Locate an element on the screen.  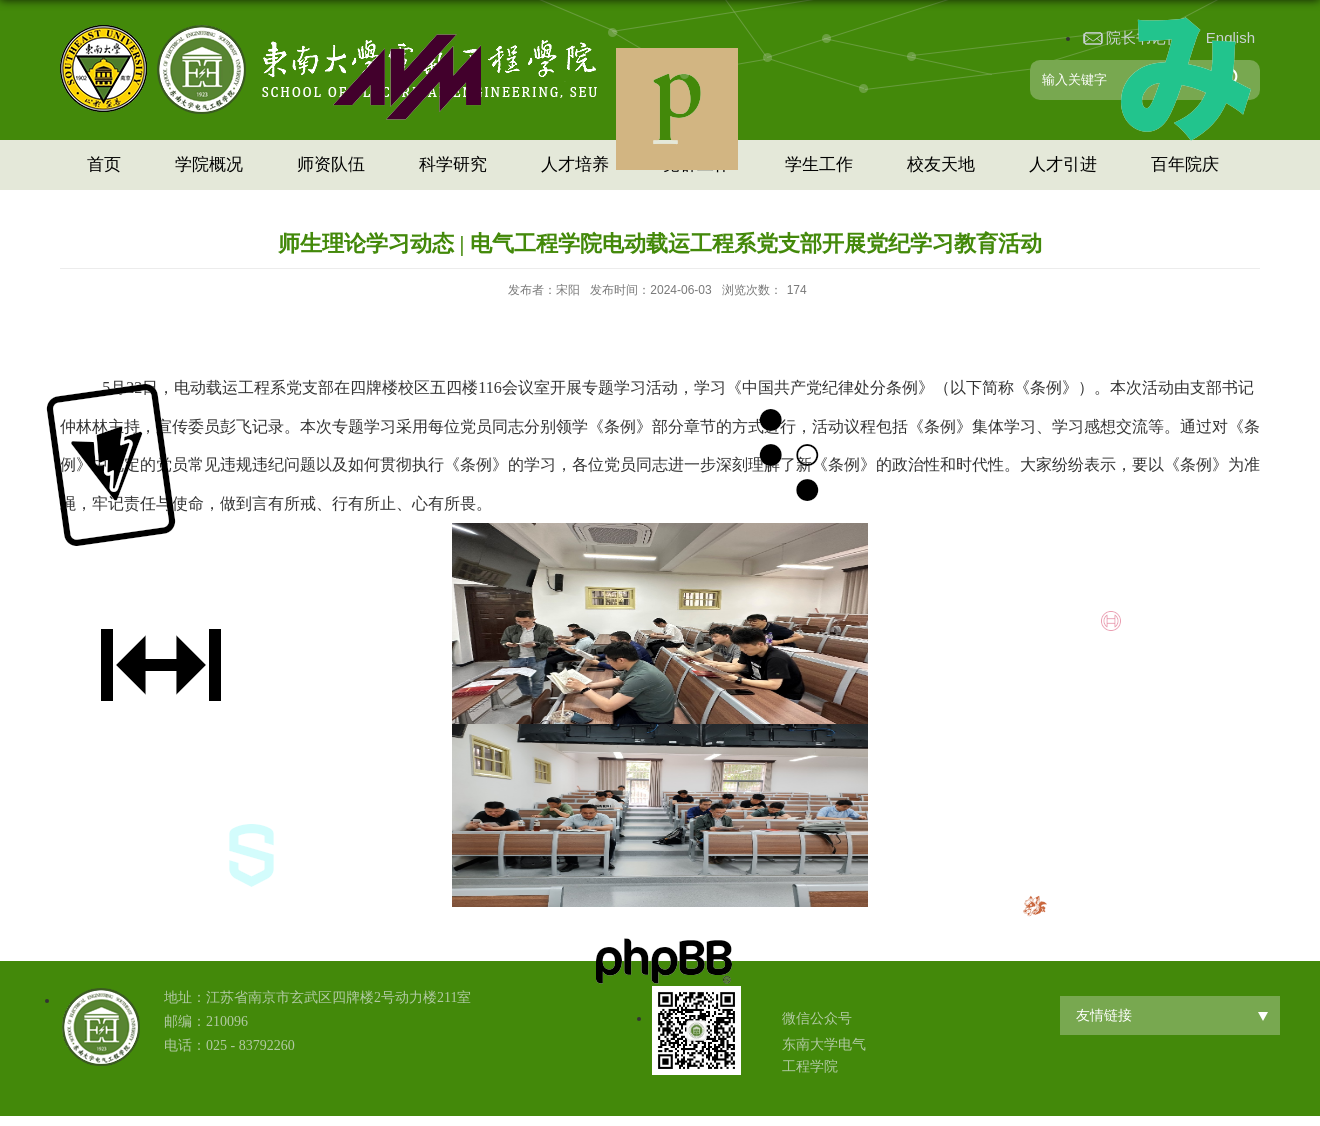
bosch brand or product identifier is located at coordinates (1111, 621).